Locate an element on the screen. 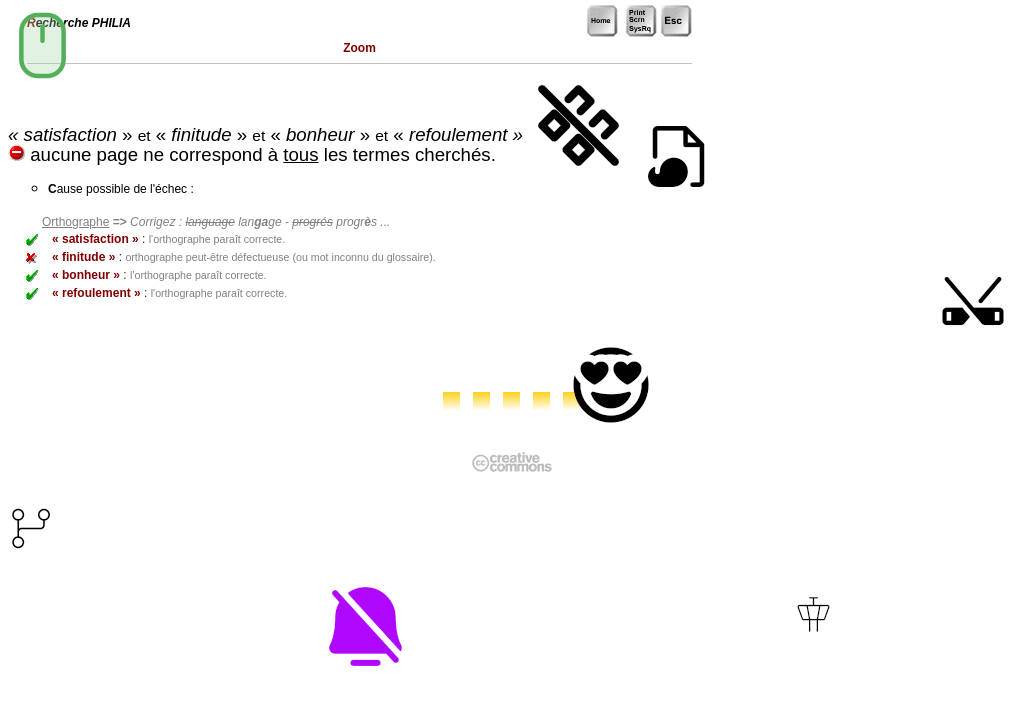  mute notifications is located at coordinates (365, 626).